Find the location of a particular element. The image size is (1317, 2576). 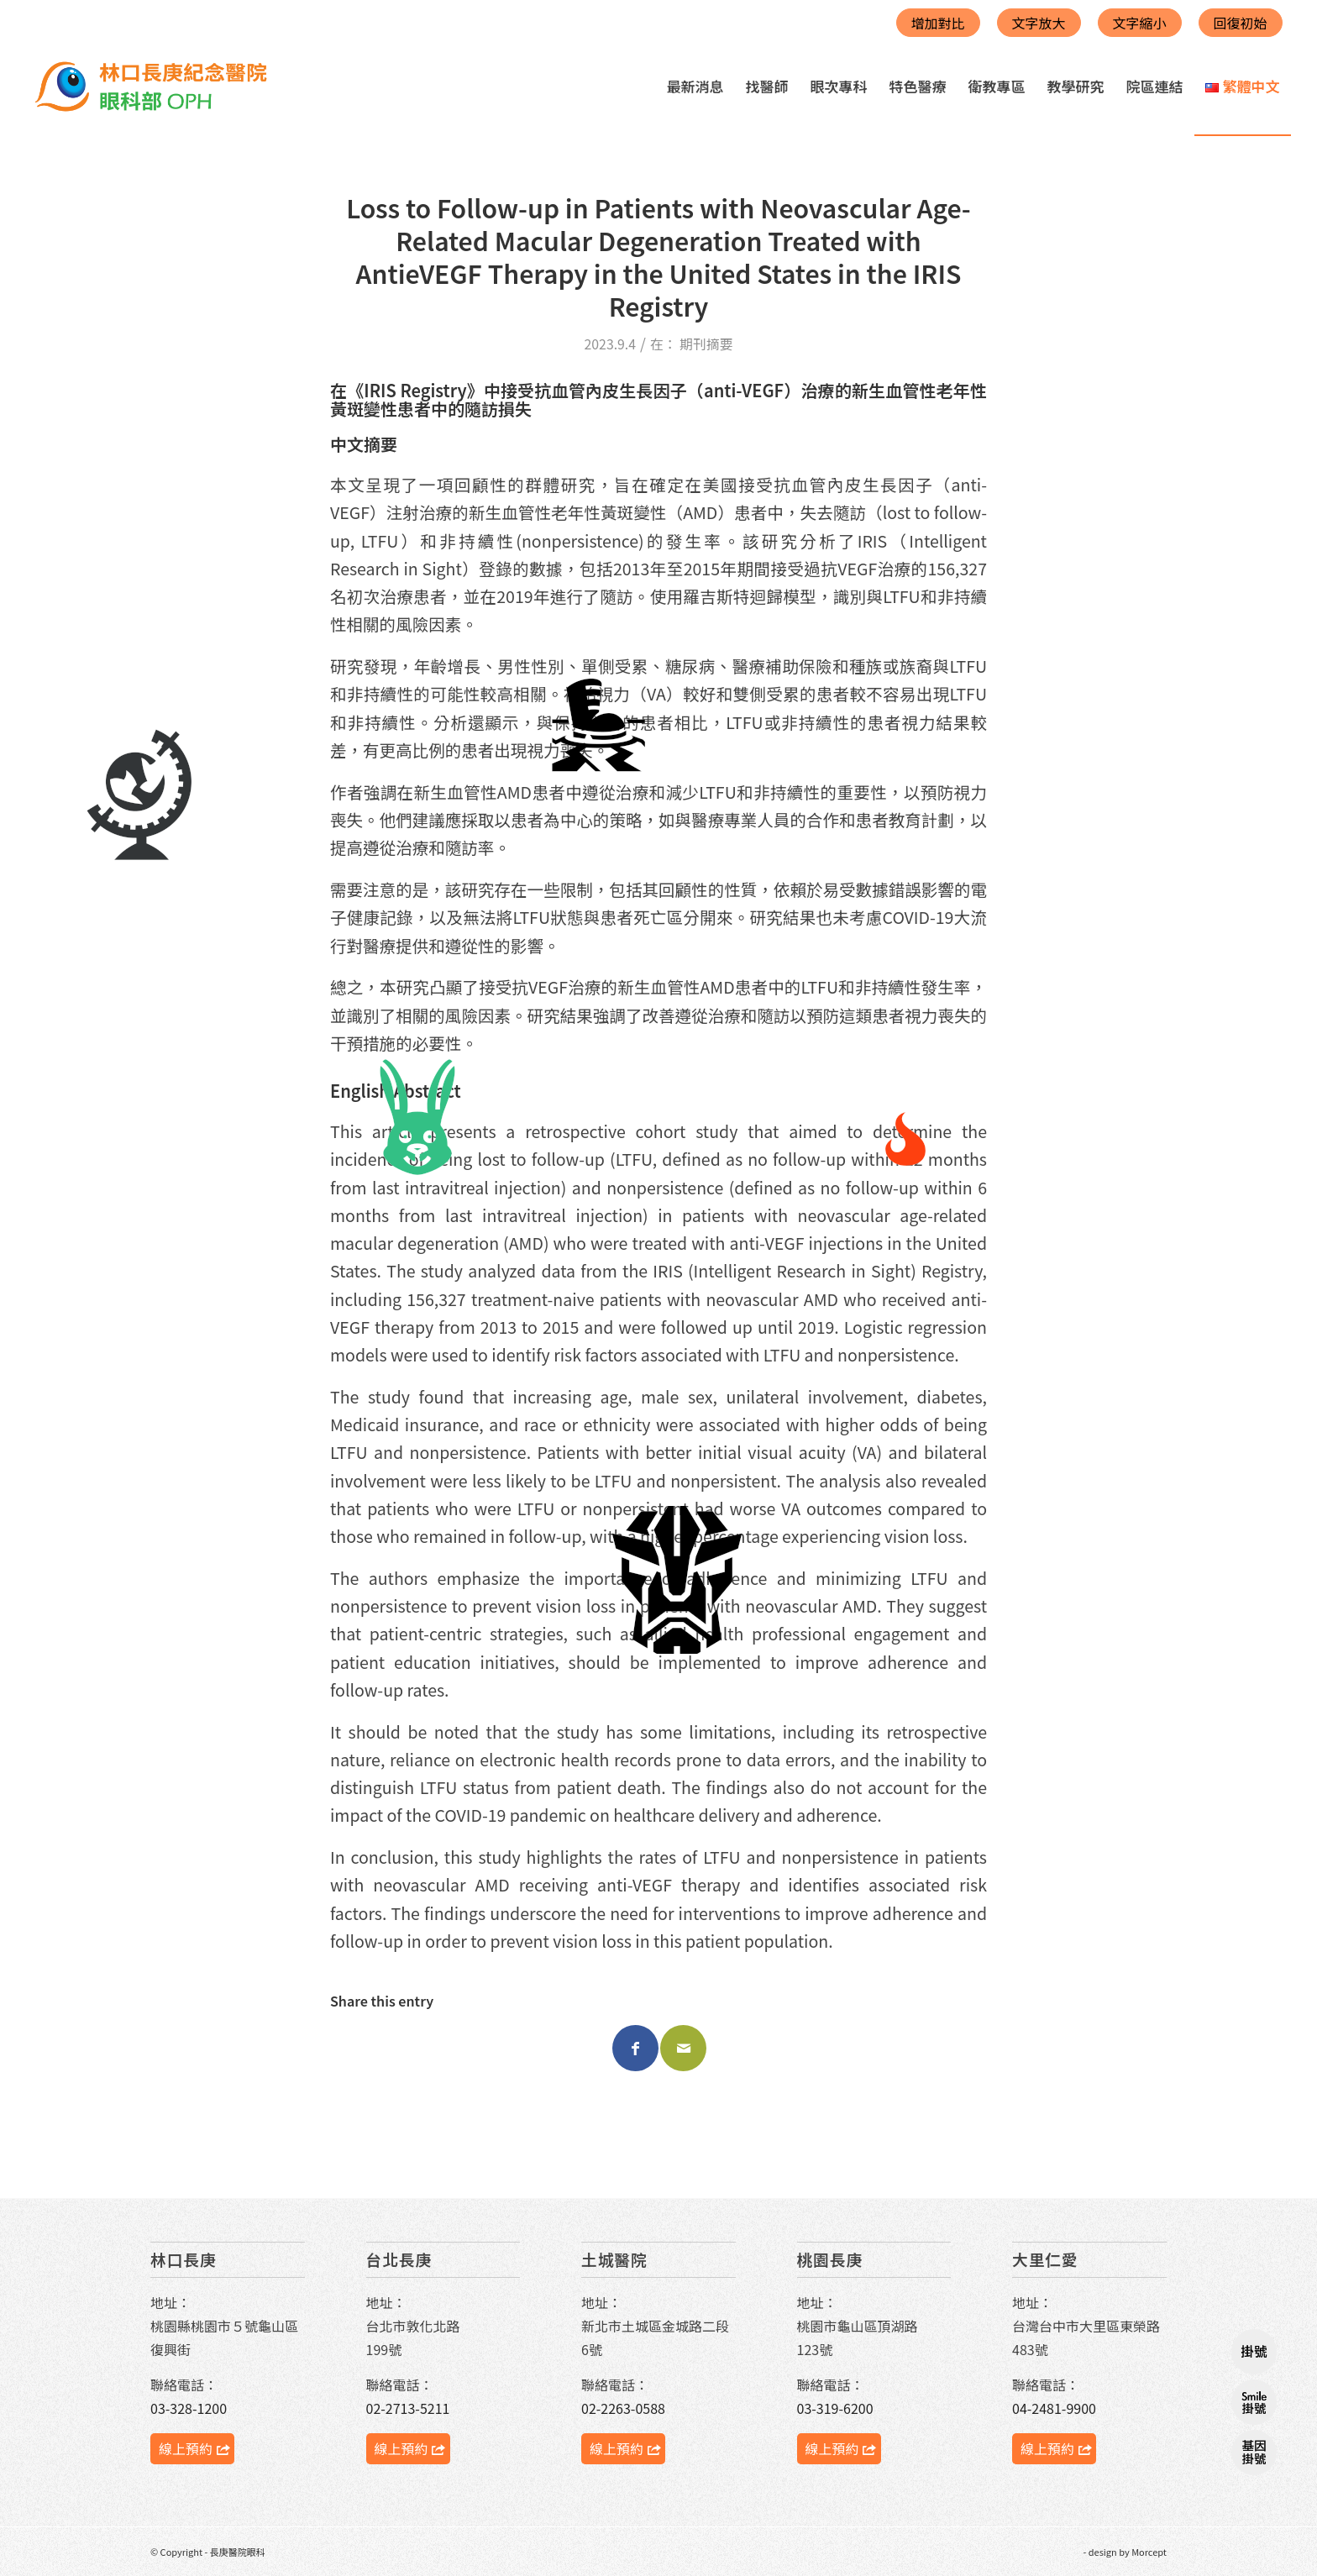

activate ground slam ability is located at coordinates (598, 724).